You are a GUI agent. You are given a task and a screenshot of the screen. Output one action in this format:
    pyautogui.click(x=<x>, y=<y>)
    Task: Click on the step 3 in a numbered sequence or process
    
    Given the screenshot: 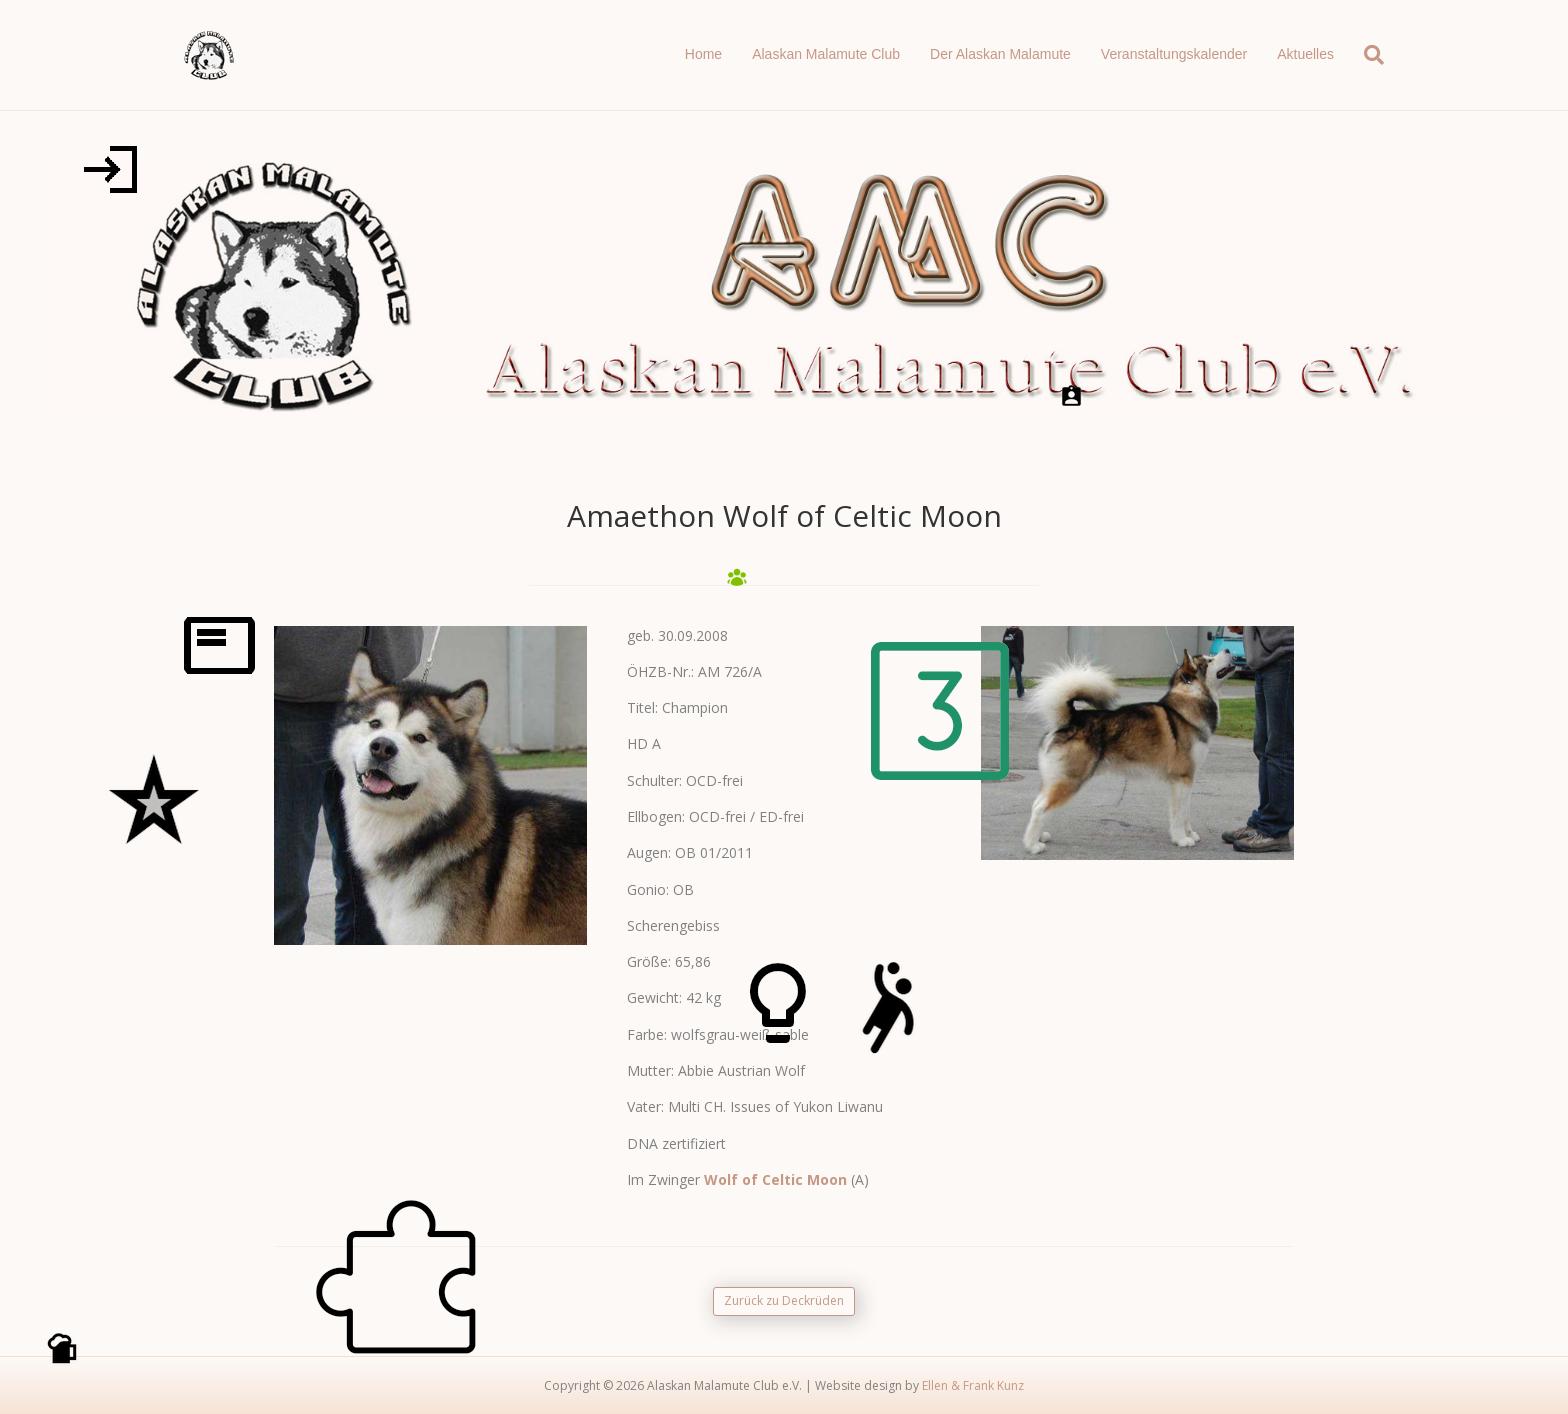 What is the action you would take?
    pyautogui.click(x=940, y=711)
    